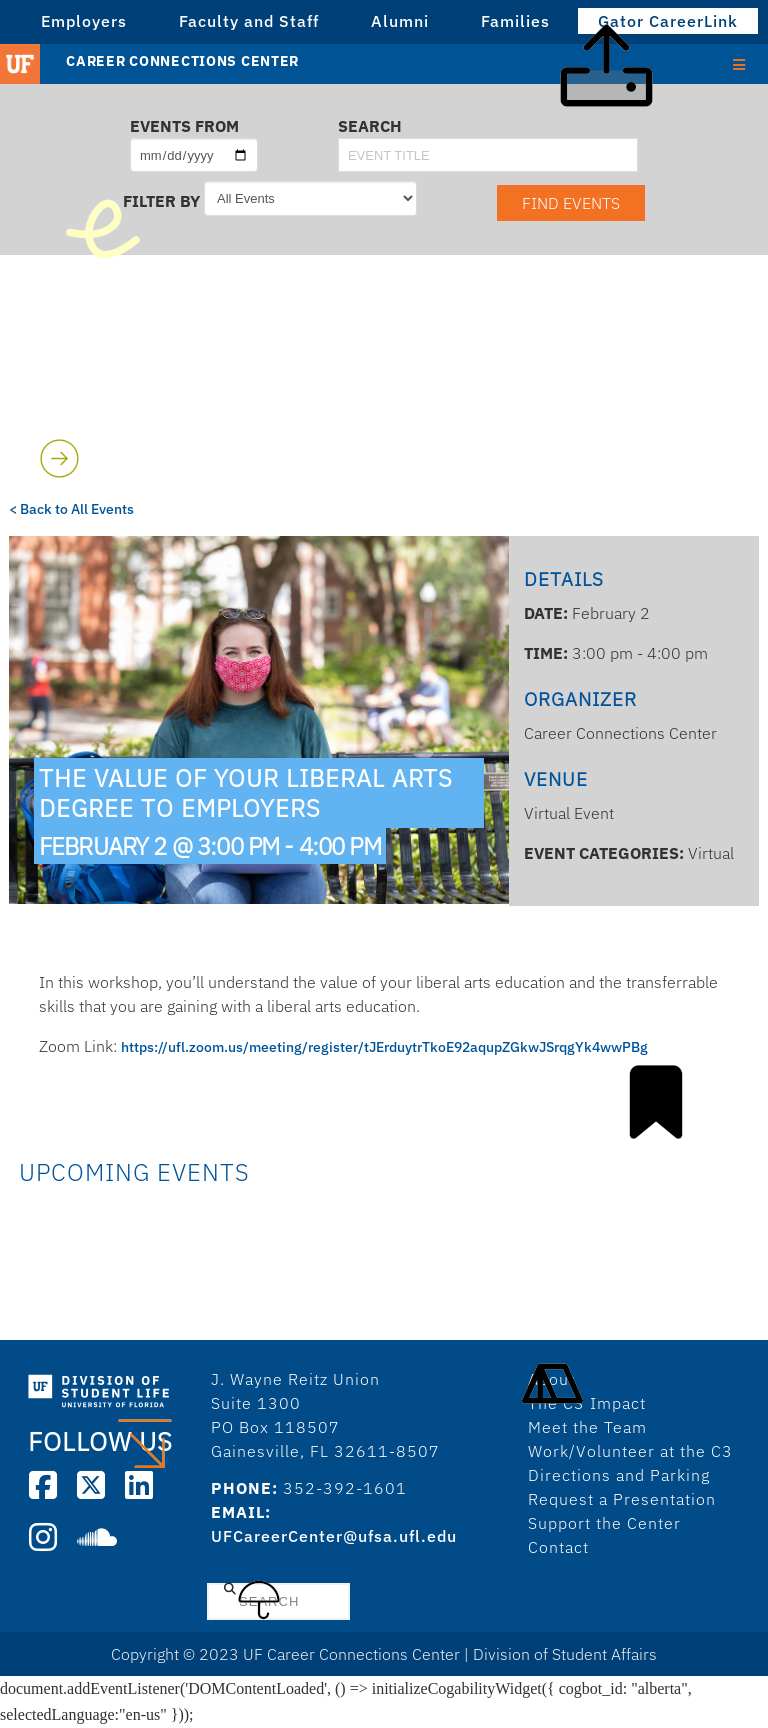 The image size is (768, 1728). What do you see at coordinates (103, 229) in the screenshot?
I see `ember.js framework logo` at bounding box center [103, 229].